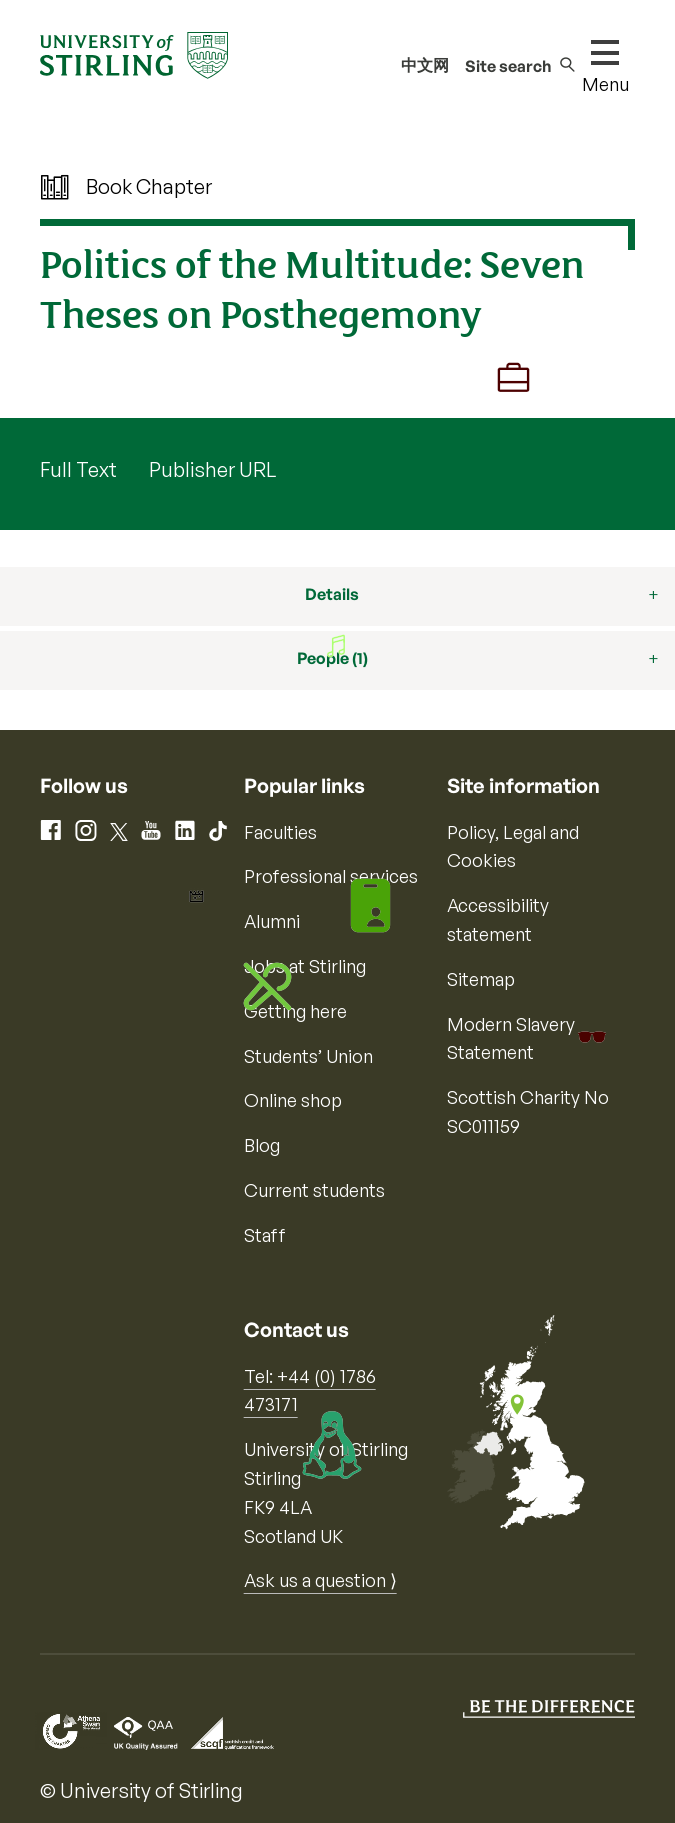 The height and width of the screenshot is (1823, 675). I want to click on open music library or player, so click(336, 646).